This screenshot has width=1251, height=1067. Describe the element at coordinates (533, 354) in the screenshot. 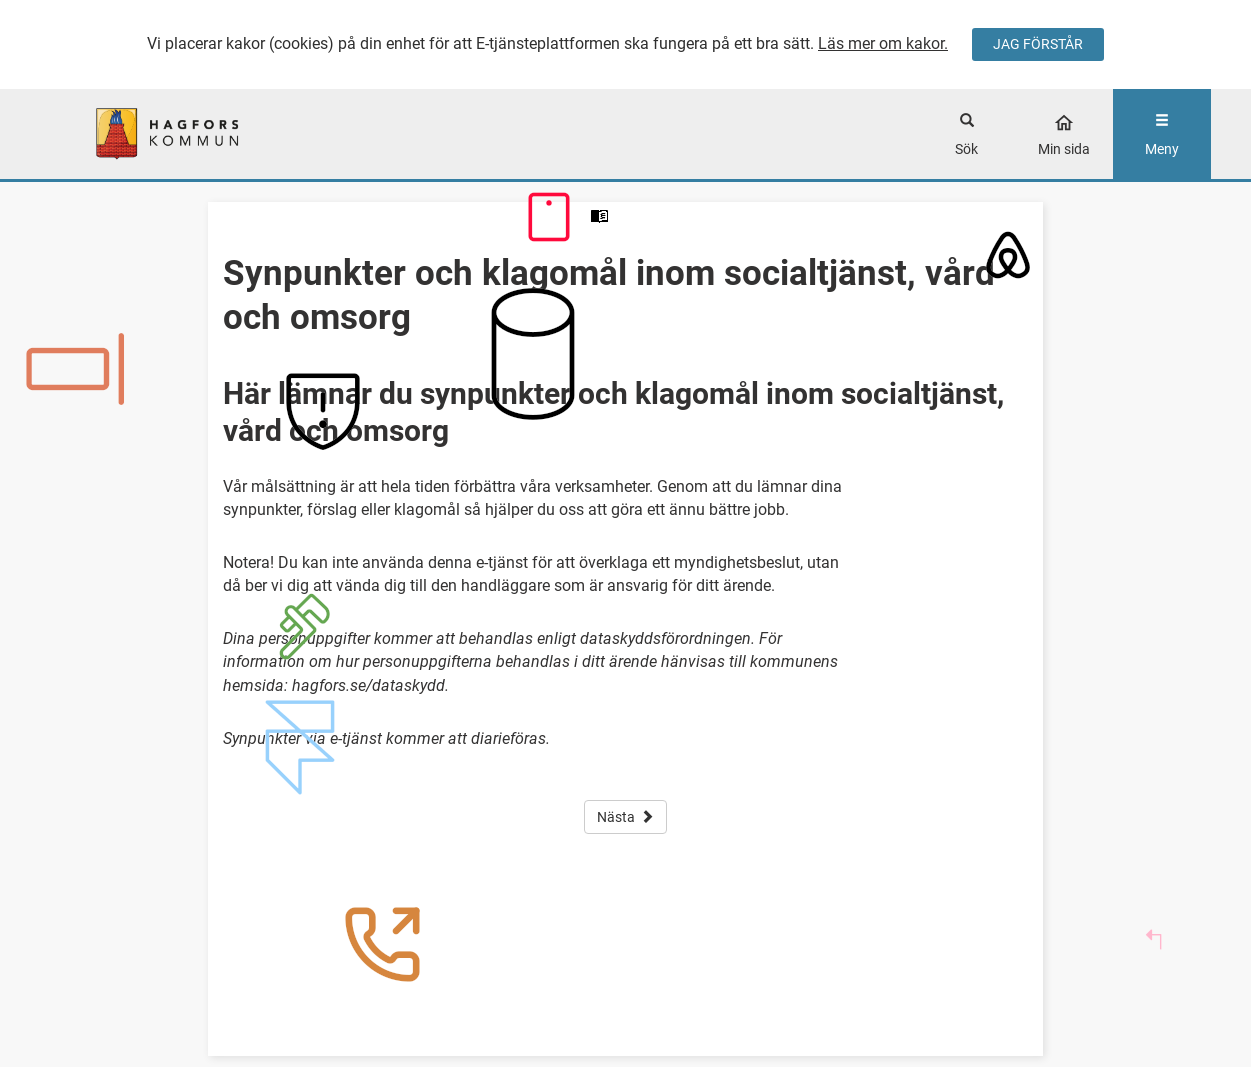

I see `represents a database or data storage` at that location.